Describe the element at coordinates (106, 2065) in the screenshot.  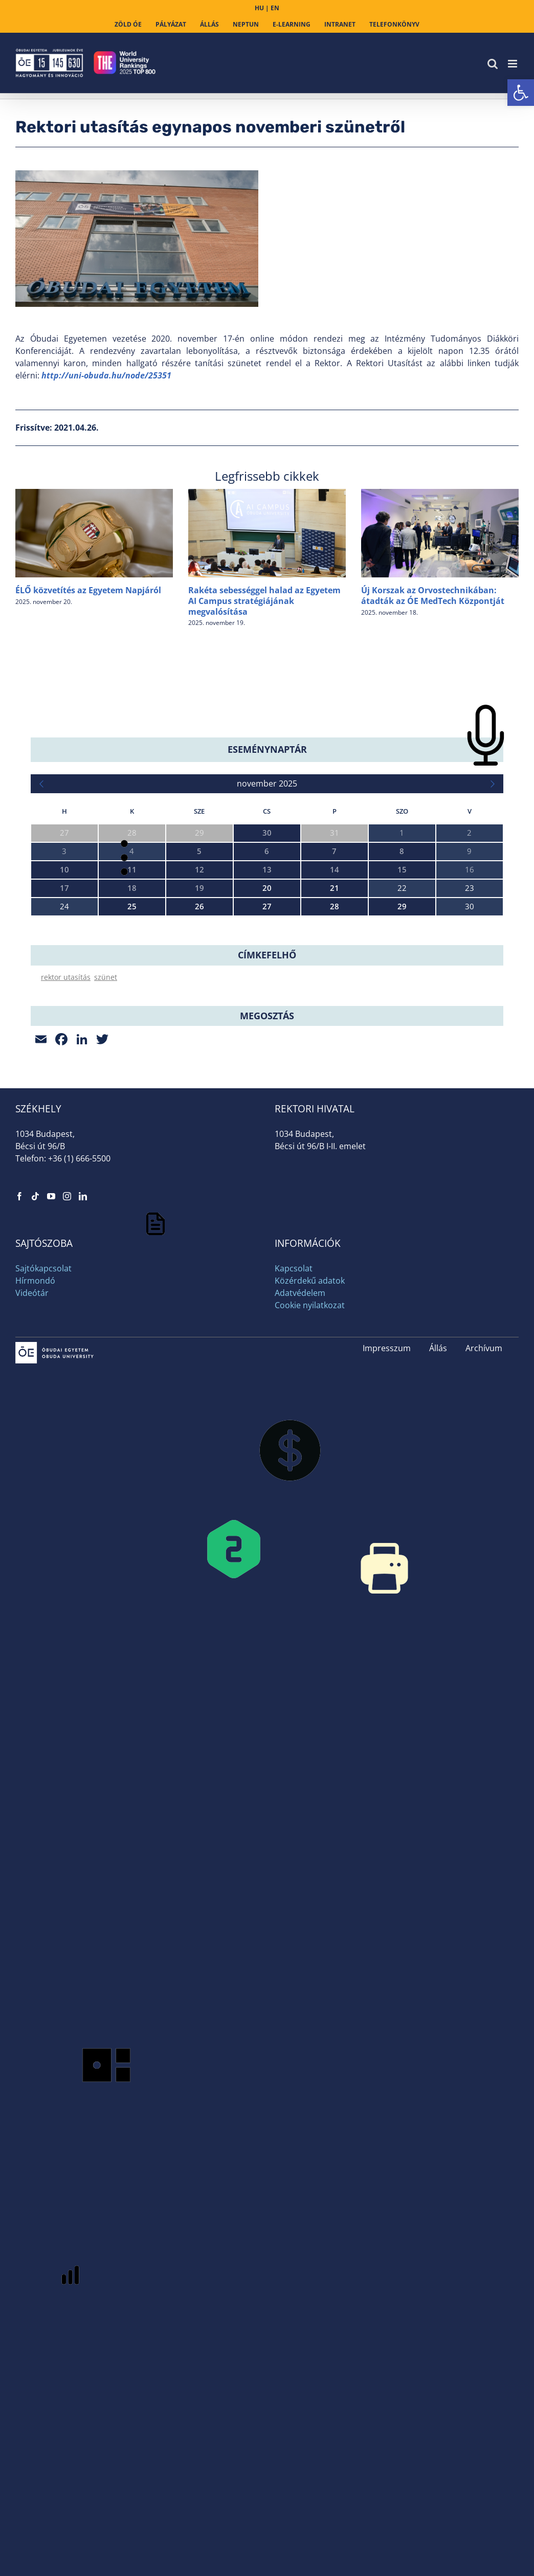
I see `access bento box or compartmentalized layout view` at that location.